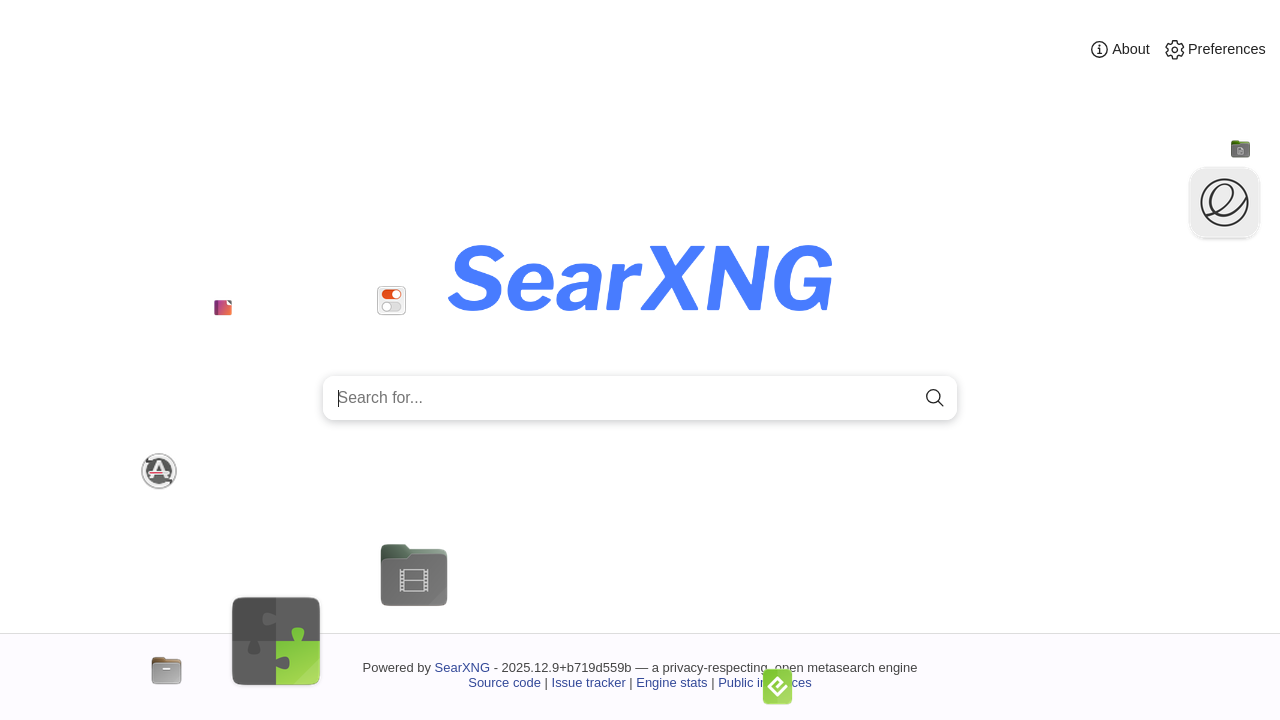 This screenshot has height=720, width=1280. Describe the element at coordinates (777, 686) in the screenshot. I see `an epub ebook file` at that location.